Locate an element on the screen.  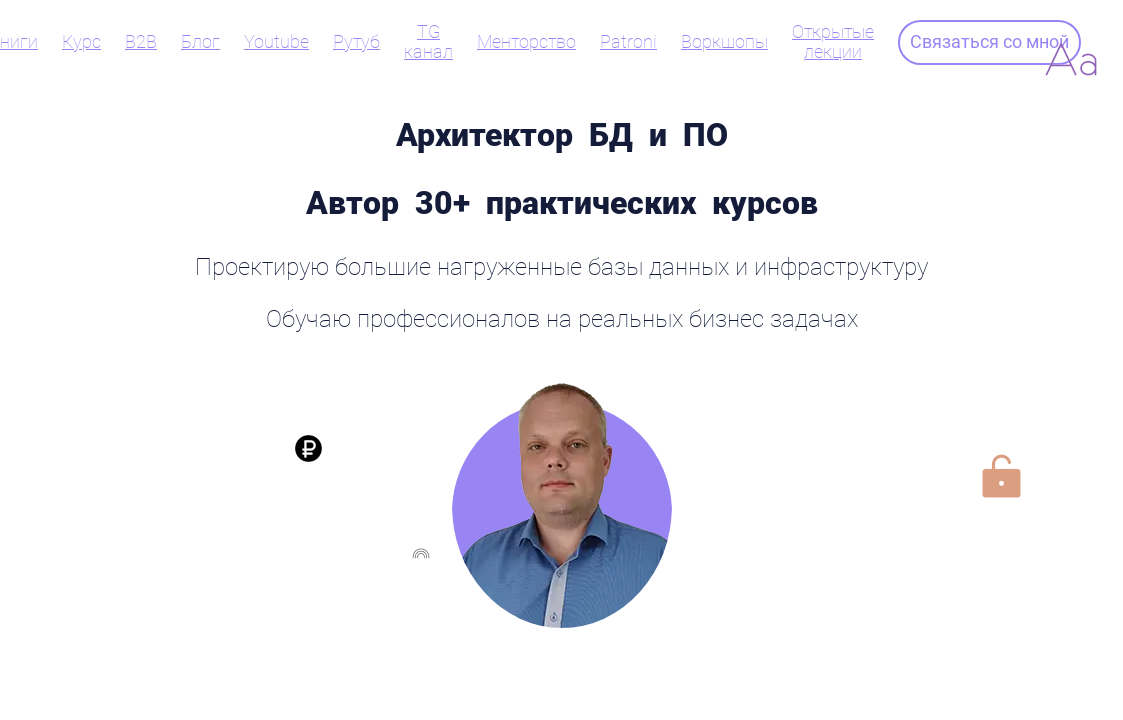
adjust font or text size settings is located at coordinates (1072, 60).